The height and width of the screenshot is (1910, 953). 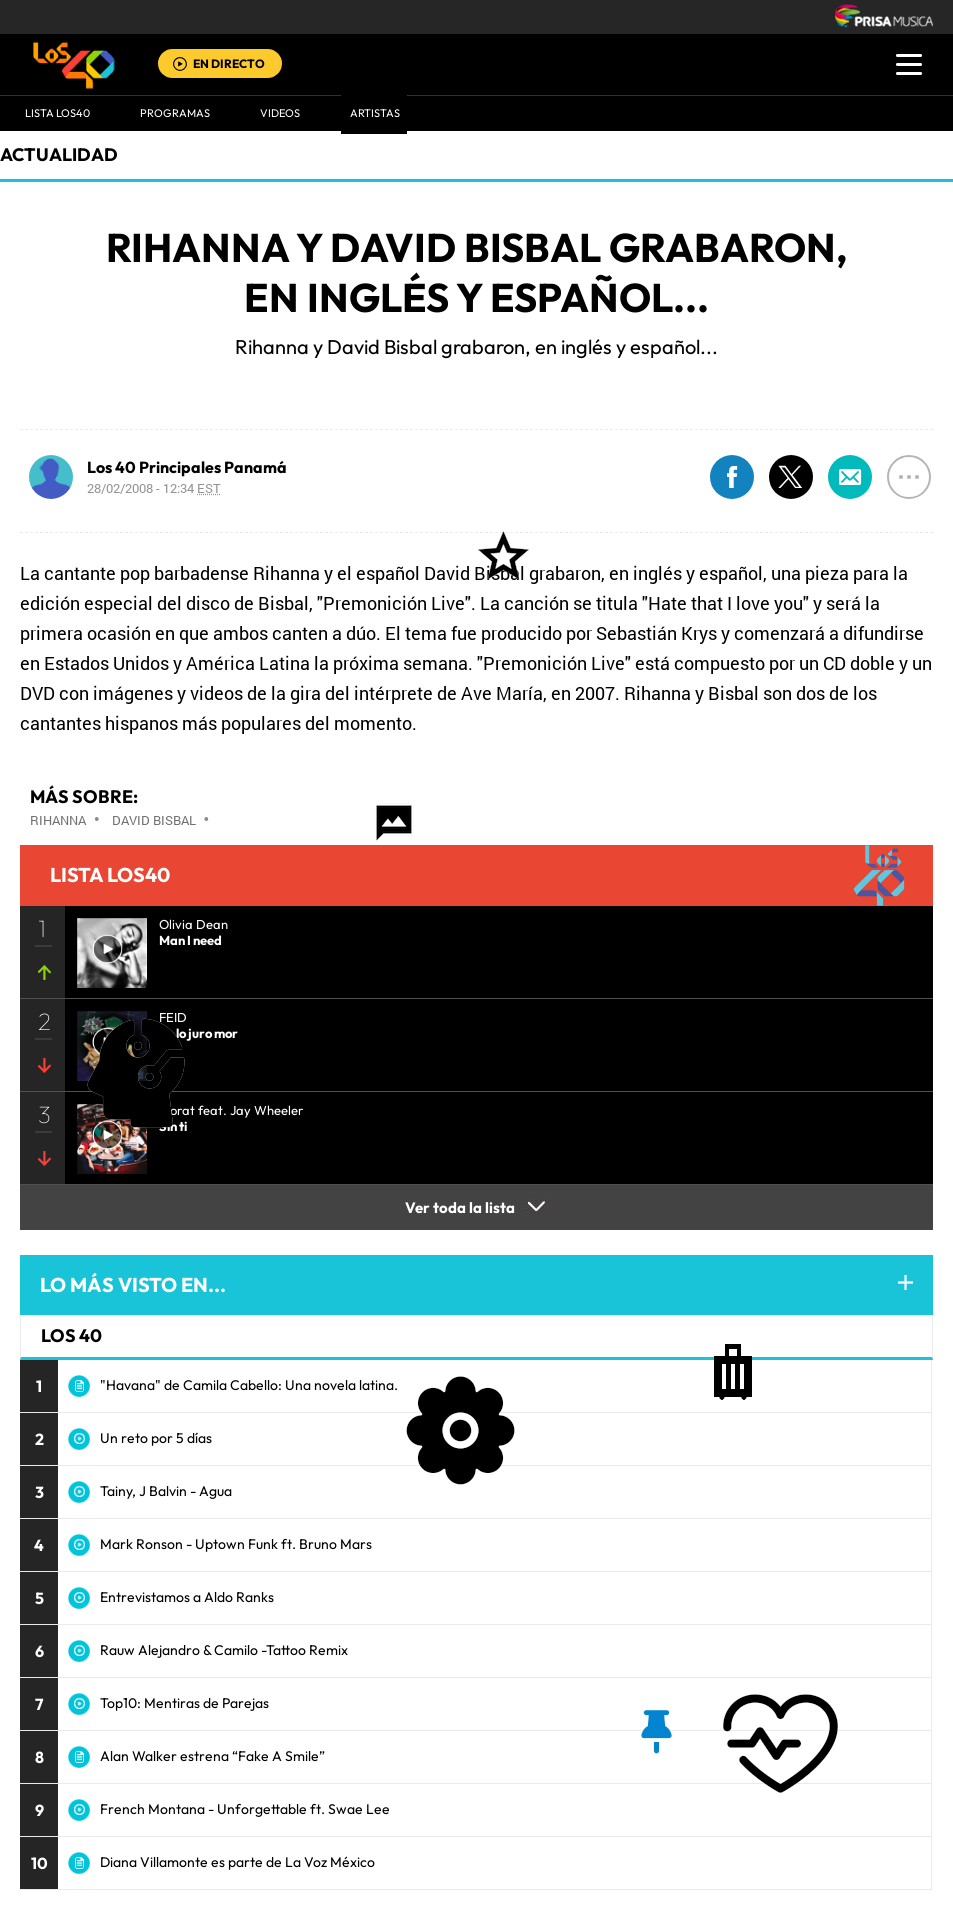 What do you see at coordinates (460, 1430) in the screenshot?
I see `access garden or plant care features` at bounding box center [460, 1430].